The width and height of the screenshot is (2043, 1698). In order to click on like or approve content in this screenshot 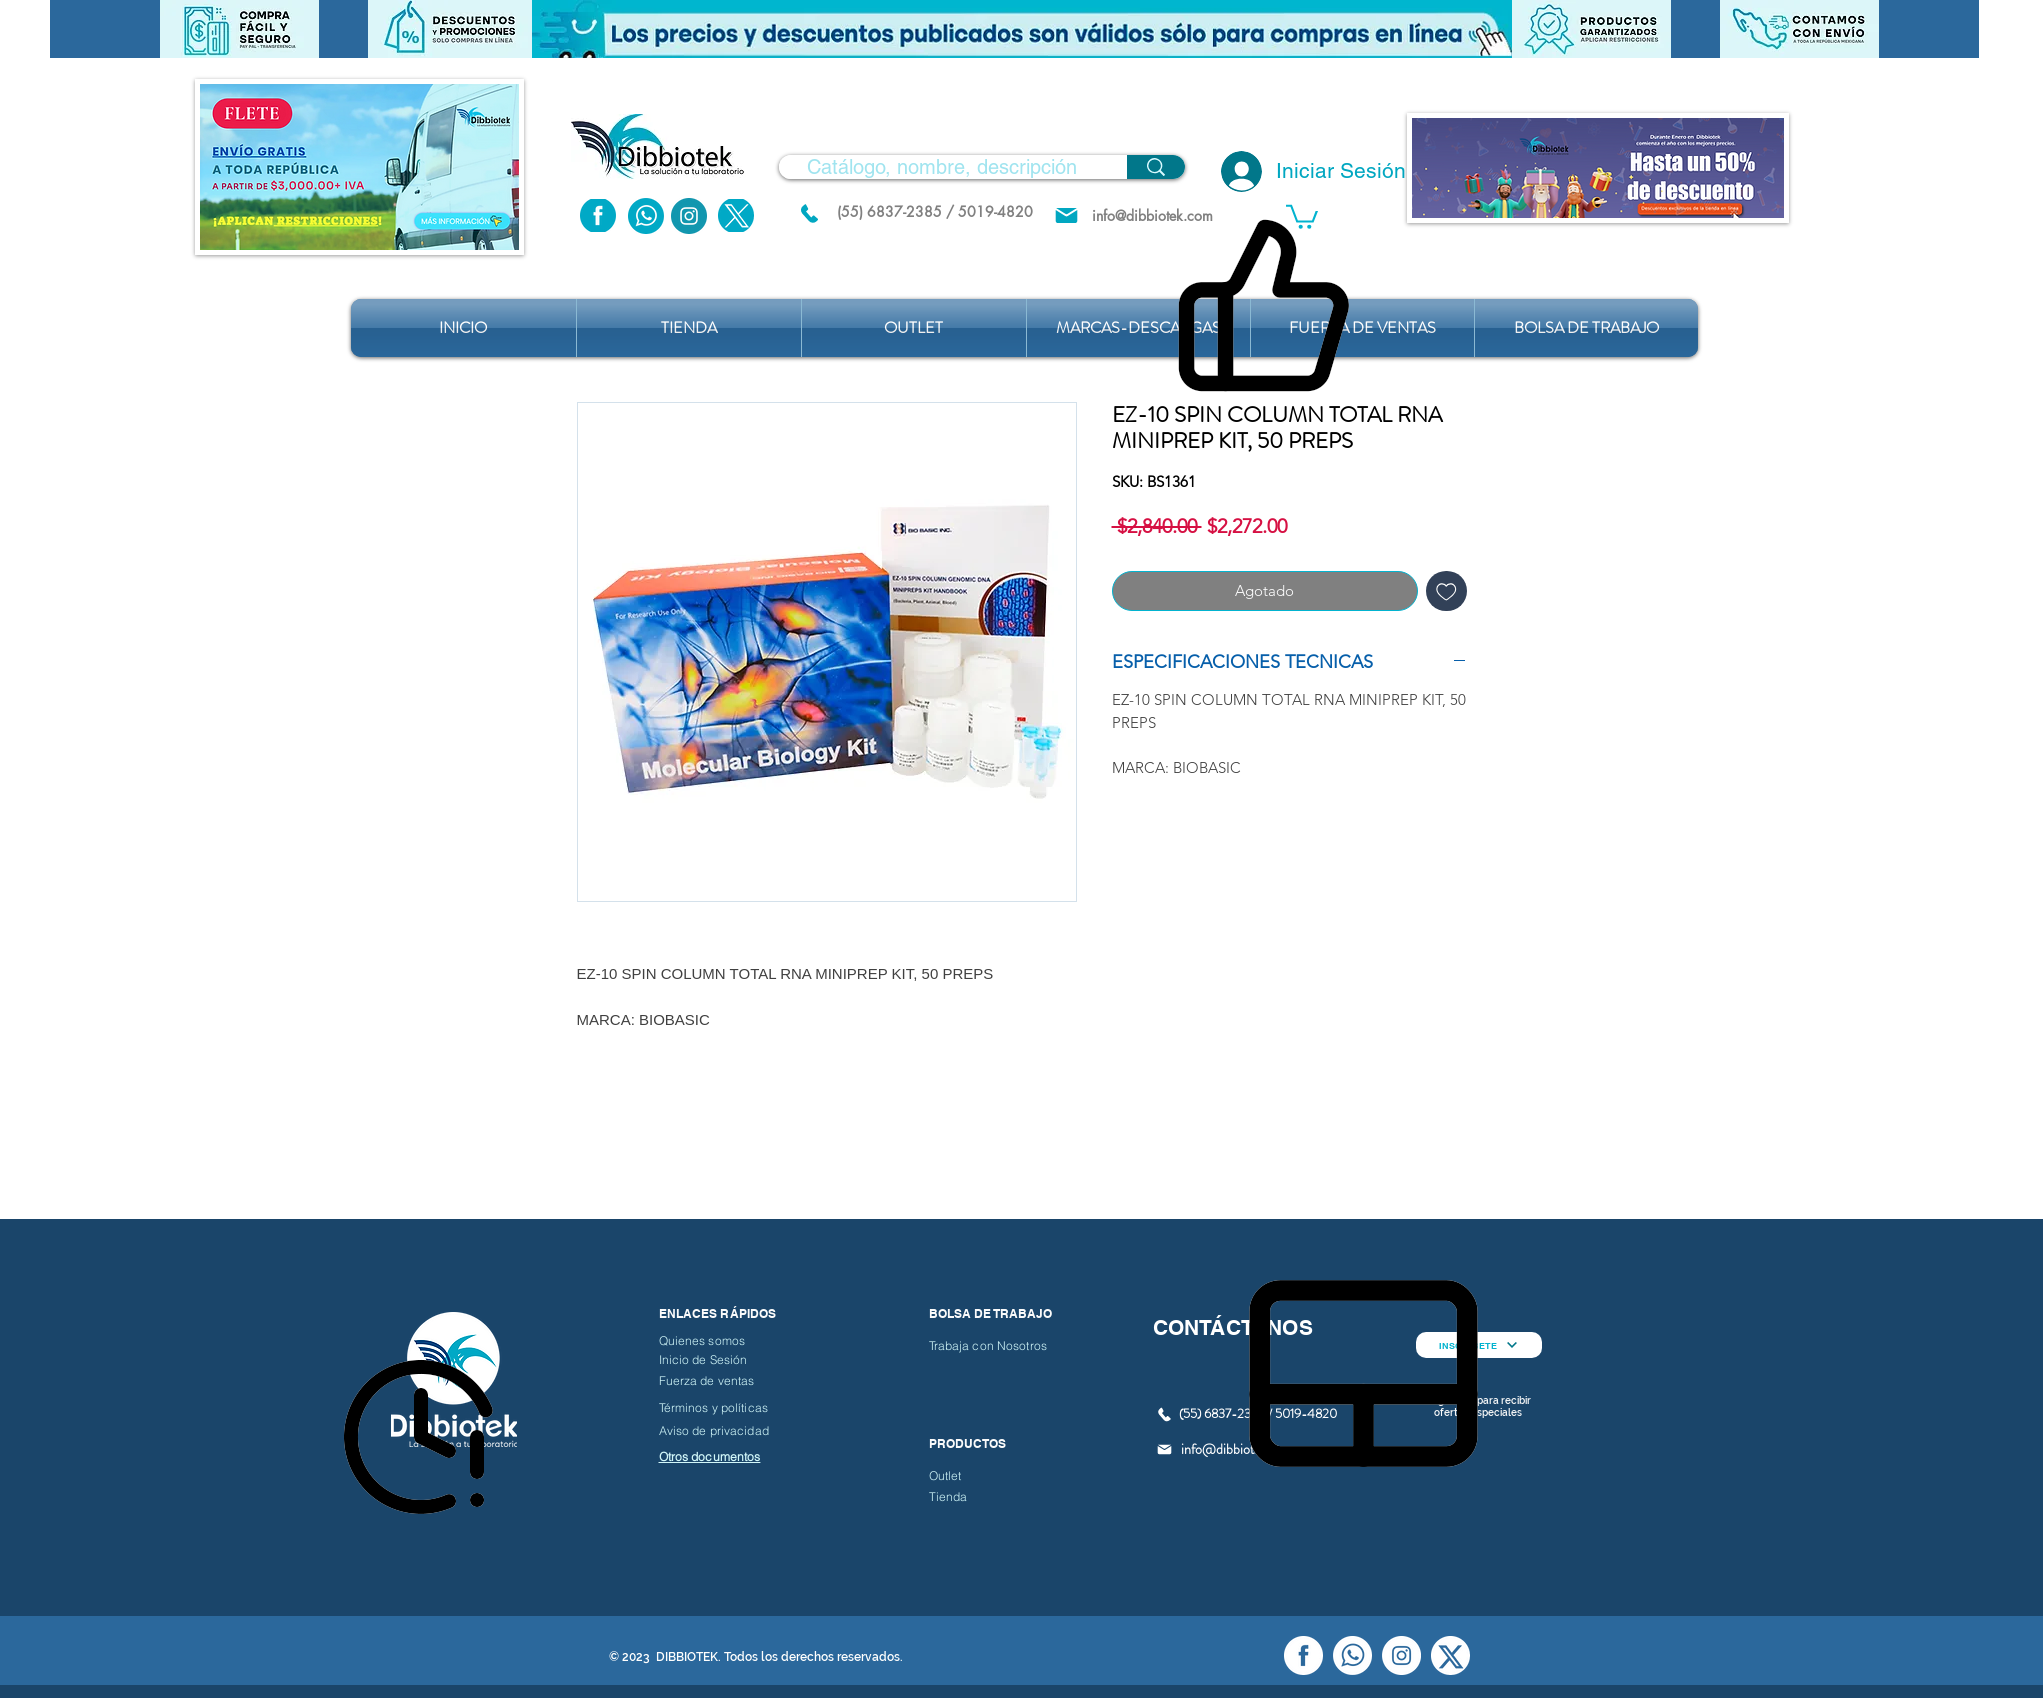, I will do `click(1264, 305)`.